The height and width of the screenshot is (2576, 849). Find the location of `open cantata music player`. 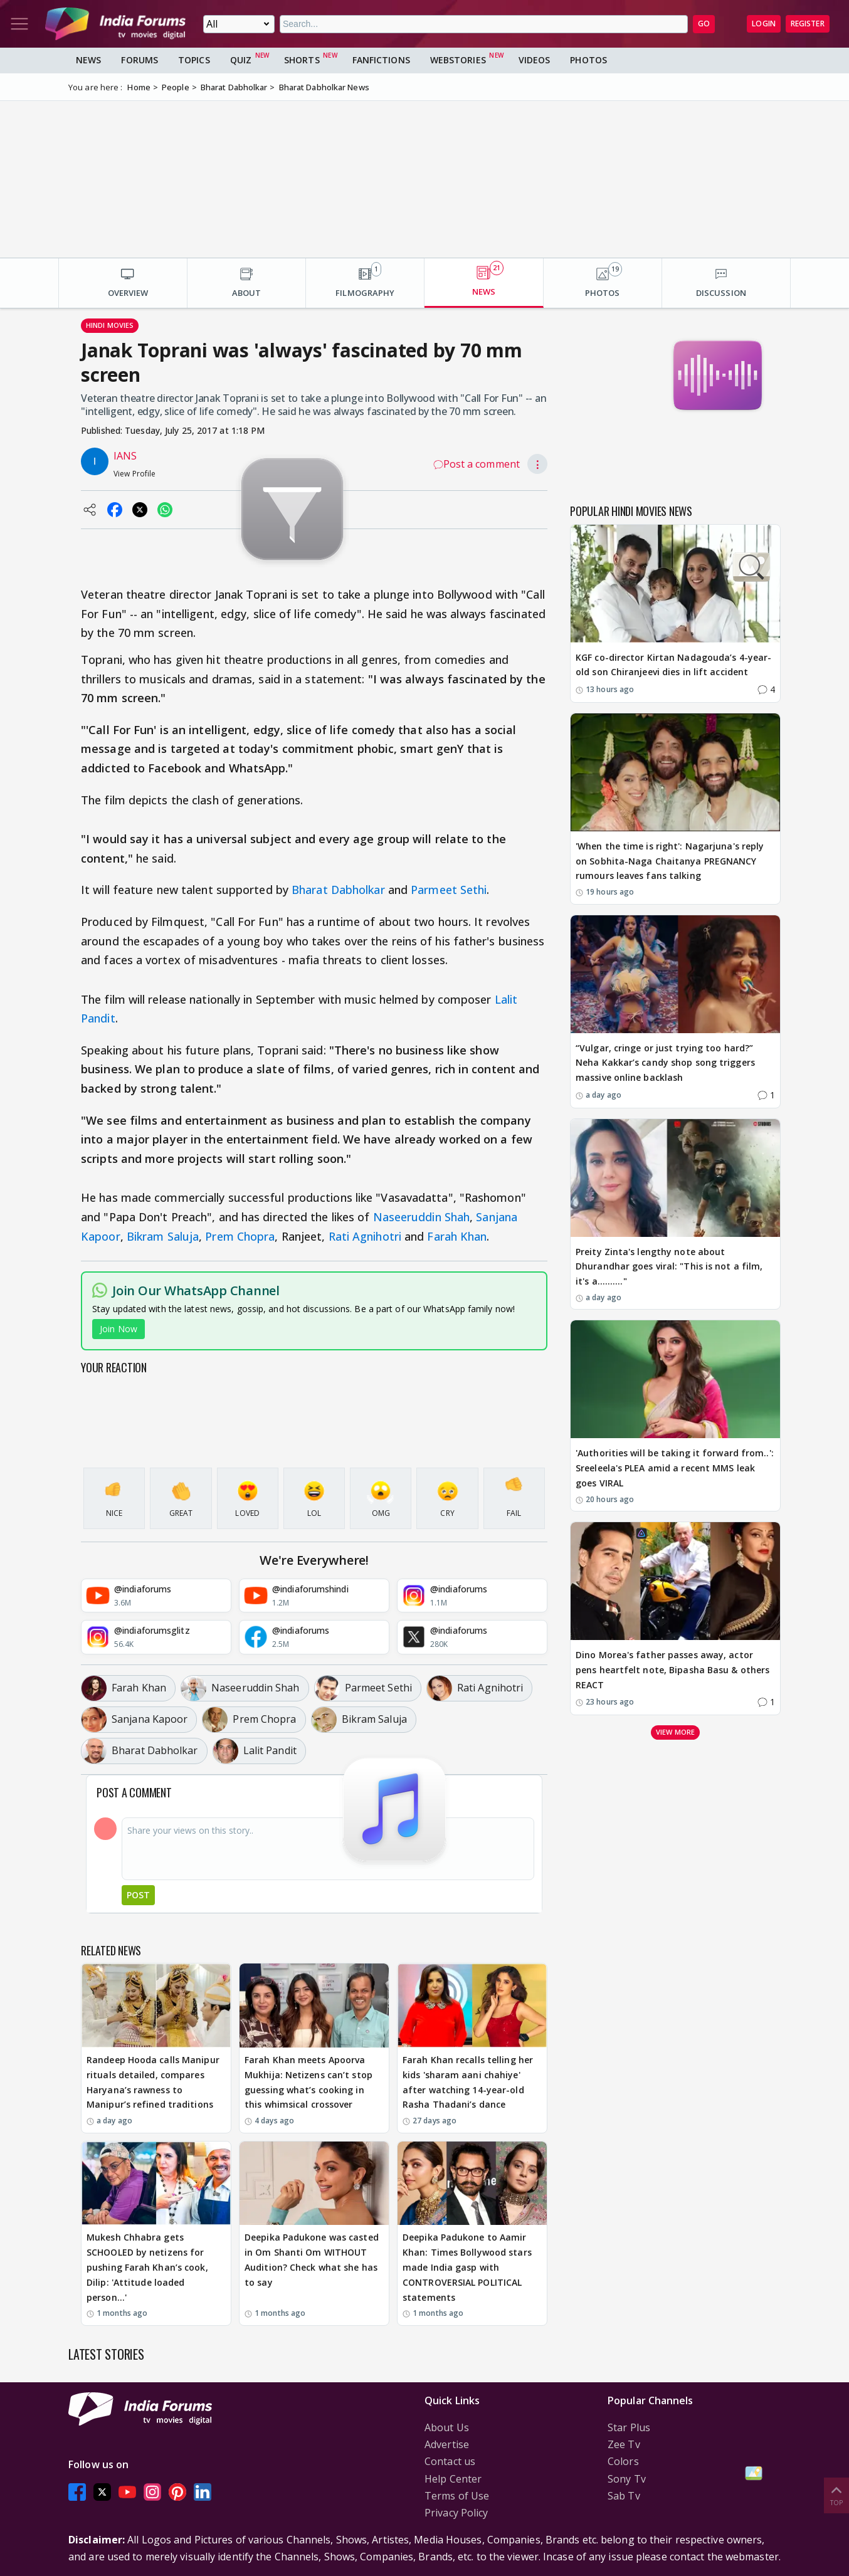

open cantata music player is located at coordinates (394, 1810).